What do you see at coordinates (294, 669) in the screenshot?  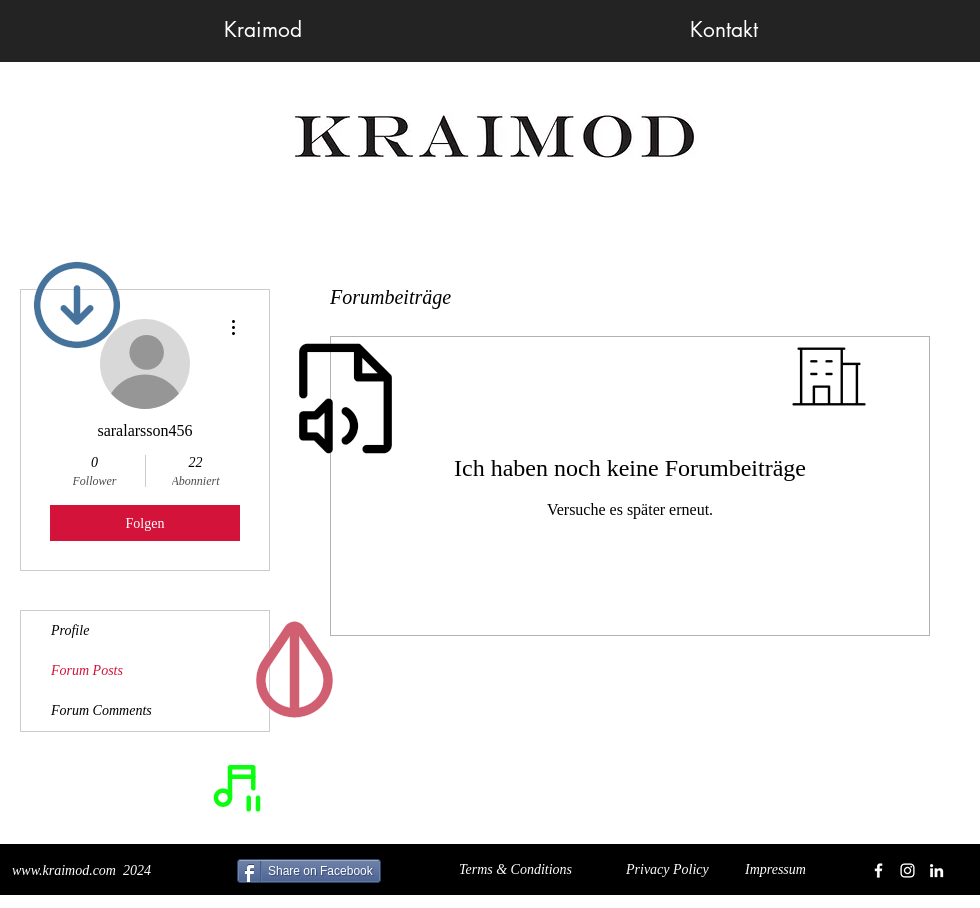 I see `indicates 50% humidity level` at bounding box center [294, 669].